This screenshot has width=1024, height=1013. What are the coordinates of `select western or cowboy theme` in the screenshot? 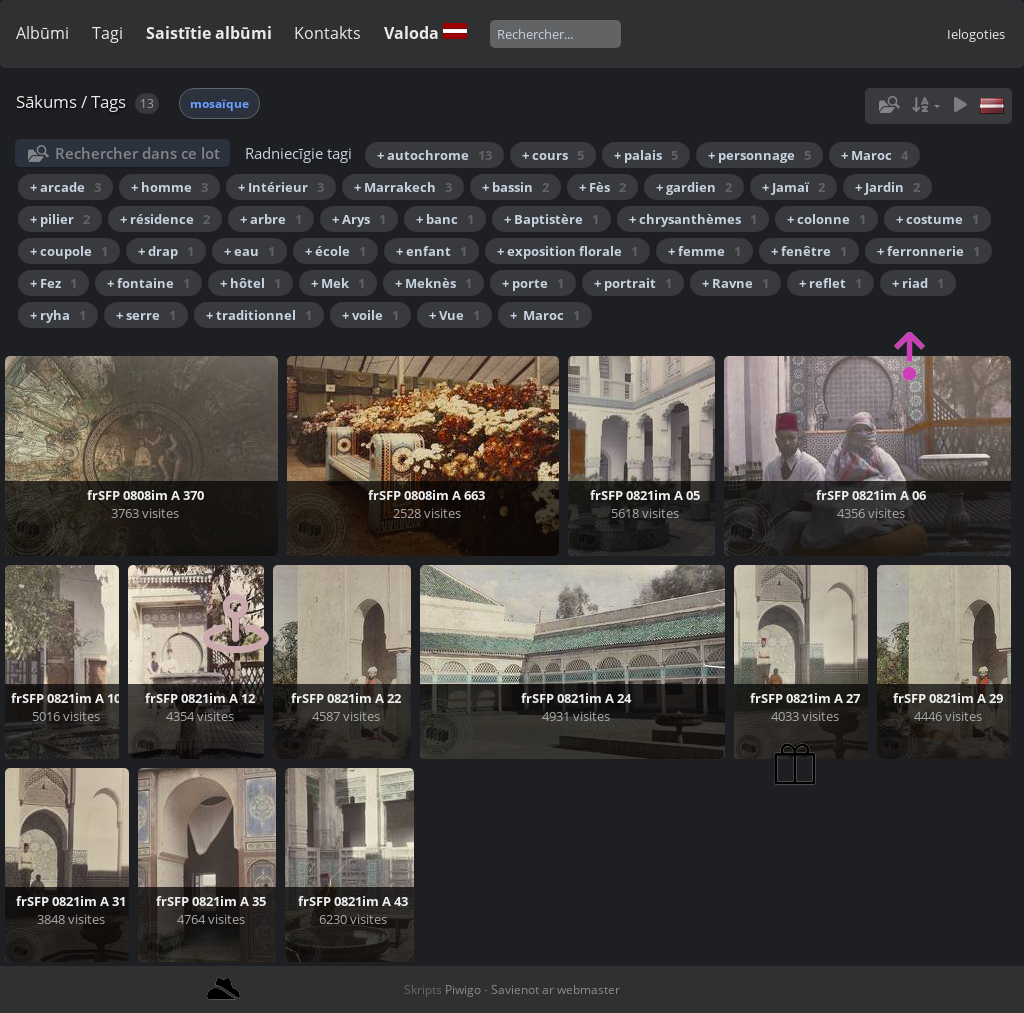 It's located at (223, 989).